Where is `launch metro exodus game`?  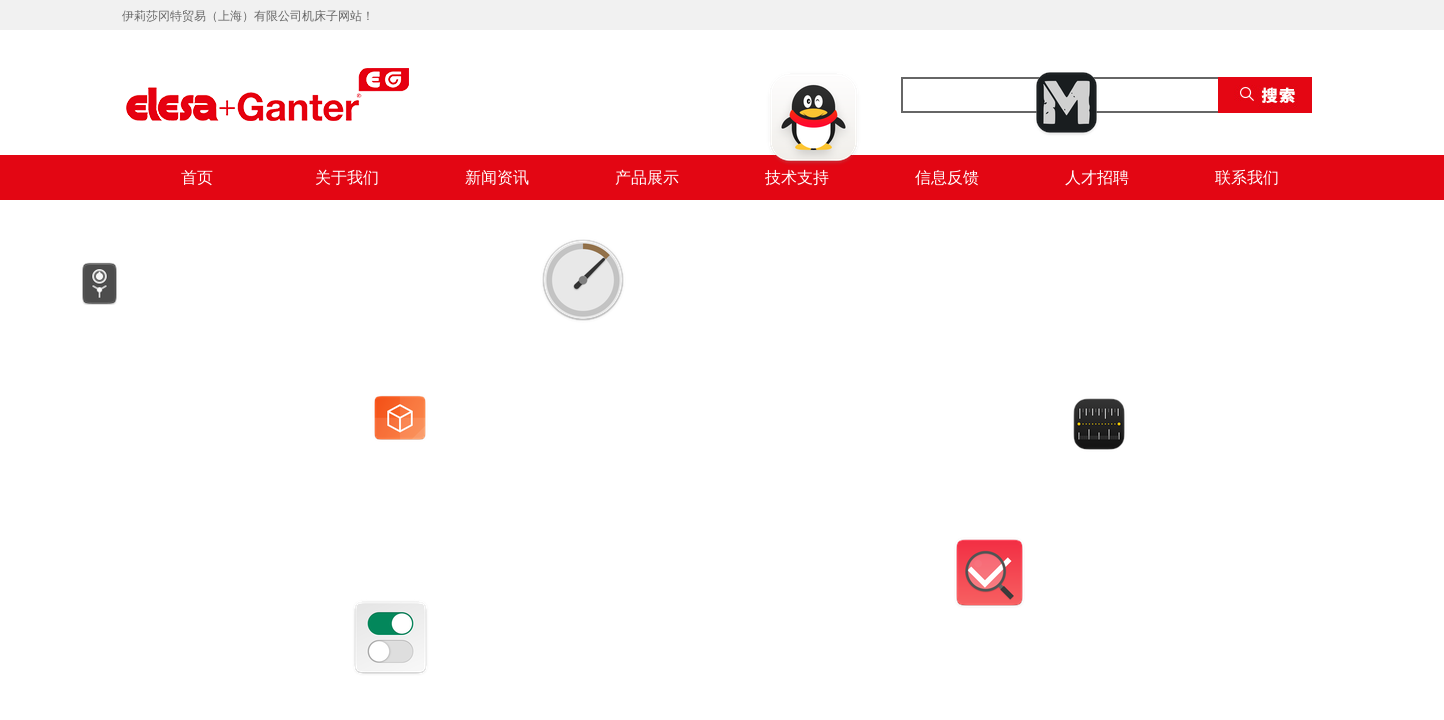
launch metro exodus game is located at coordinates (1066, 102).